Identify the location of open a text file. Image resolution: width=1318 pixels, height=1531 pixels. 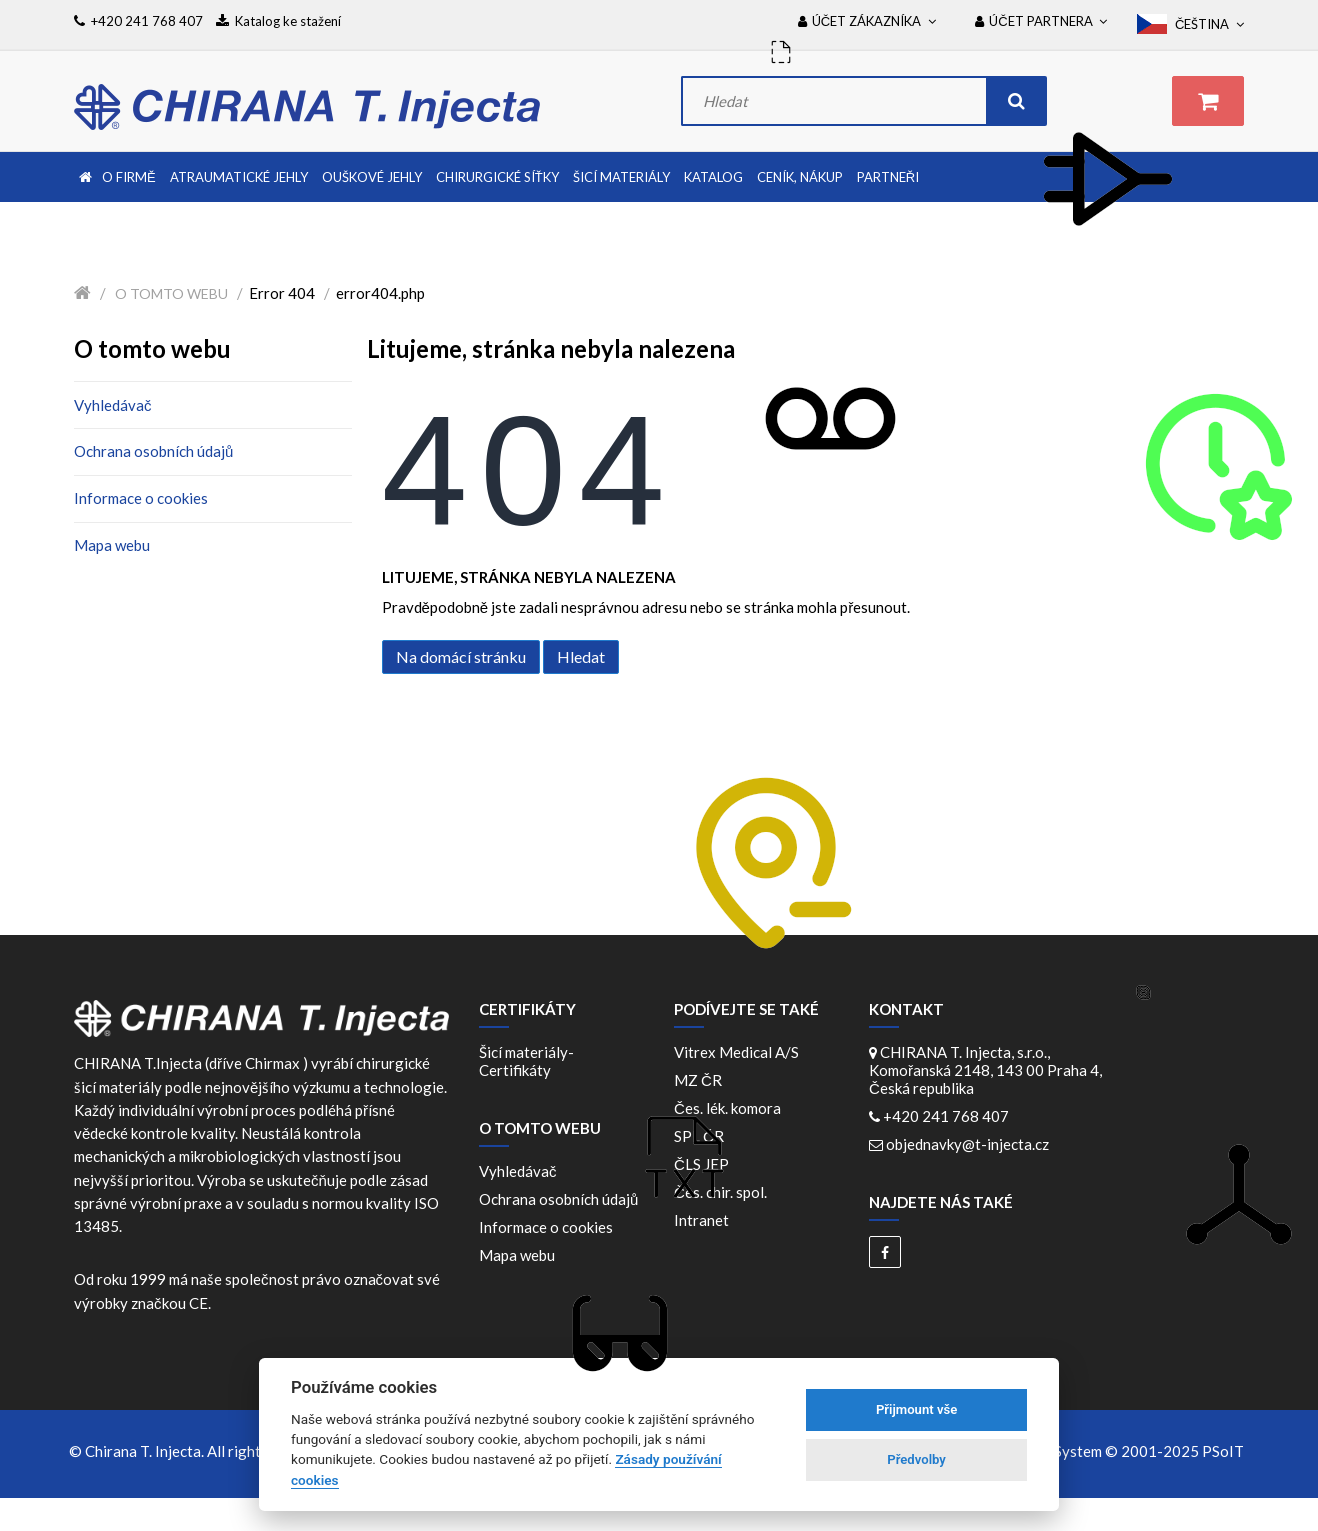
(684, 1160).